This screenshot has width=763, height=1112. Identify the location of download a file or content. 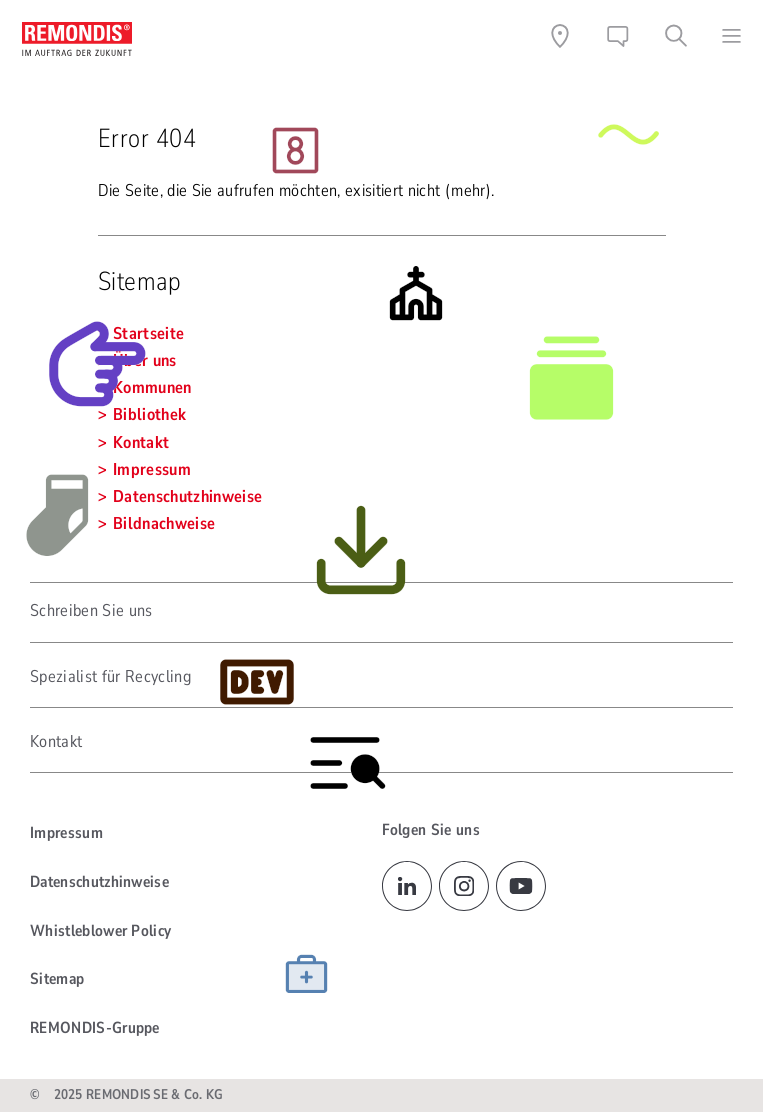
(361, 550).